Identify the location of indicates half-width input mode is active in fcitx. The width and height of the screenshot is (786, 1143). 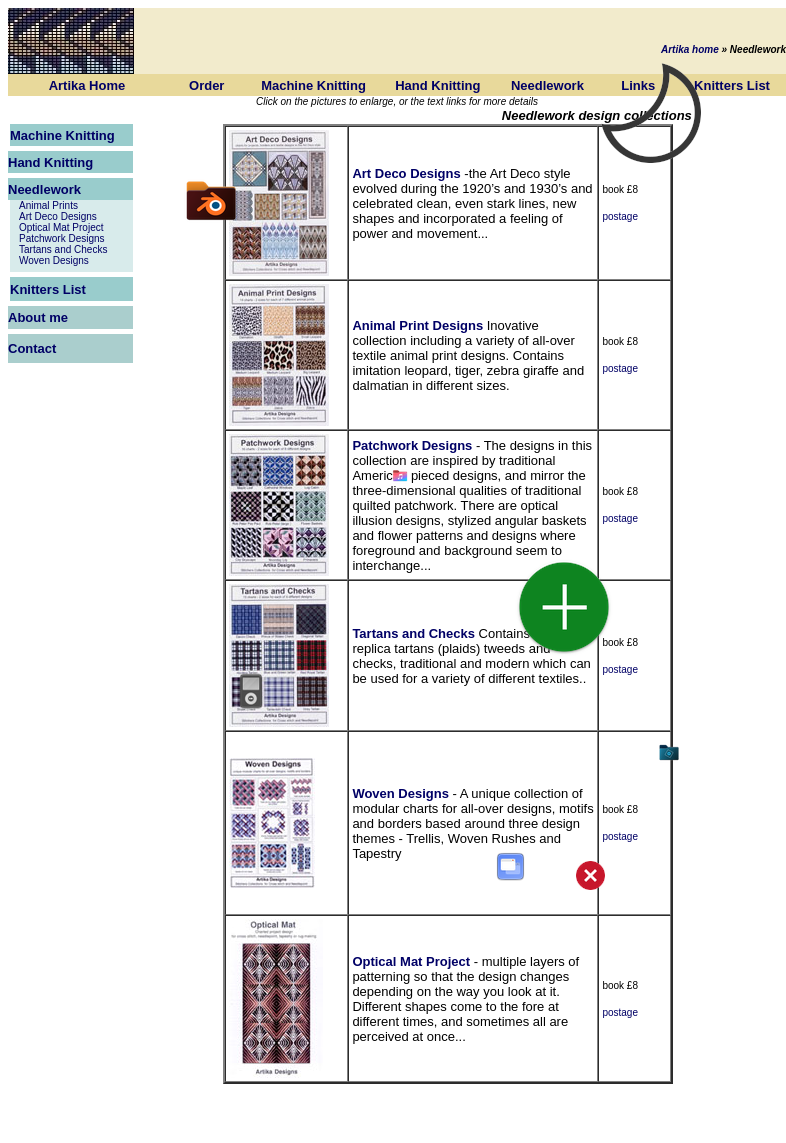
(650, 112).